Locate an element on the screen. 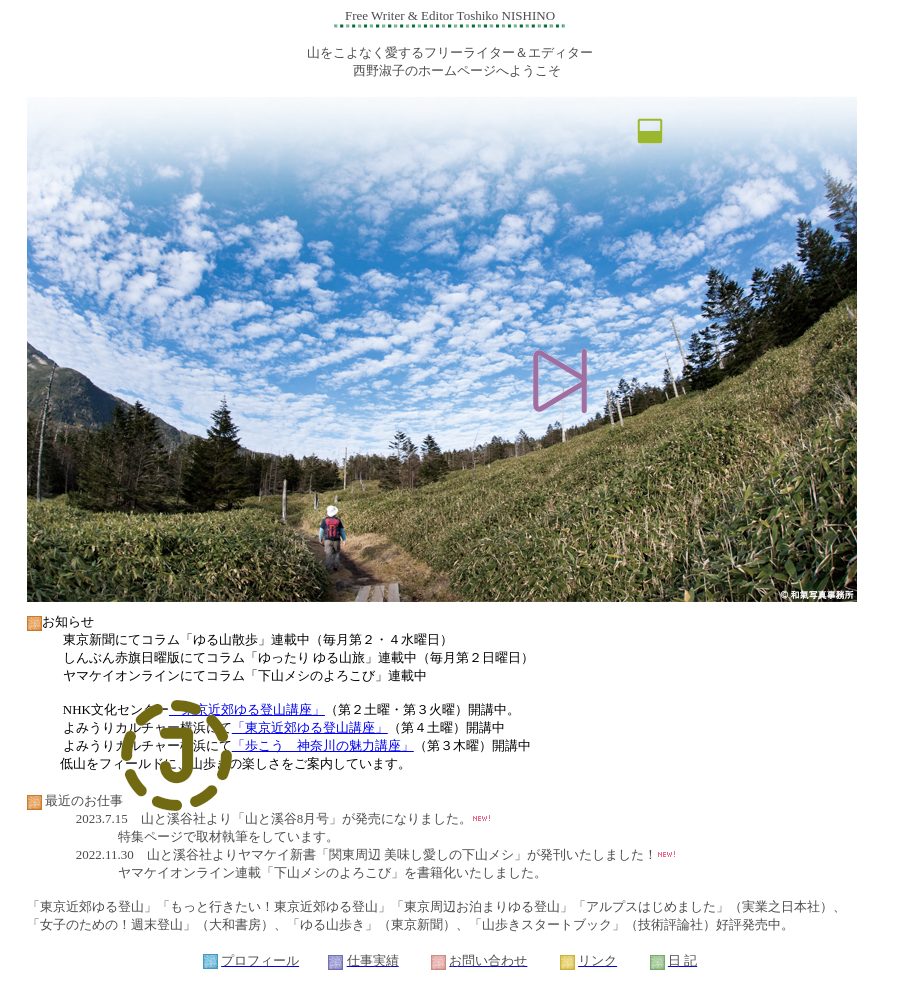 This screenshot has height=1005, width=900. toggle bottom panel visibility is located at coordinates (650, 131).